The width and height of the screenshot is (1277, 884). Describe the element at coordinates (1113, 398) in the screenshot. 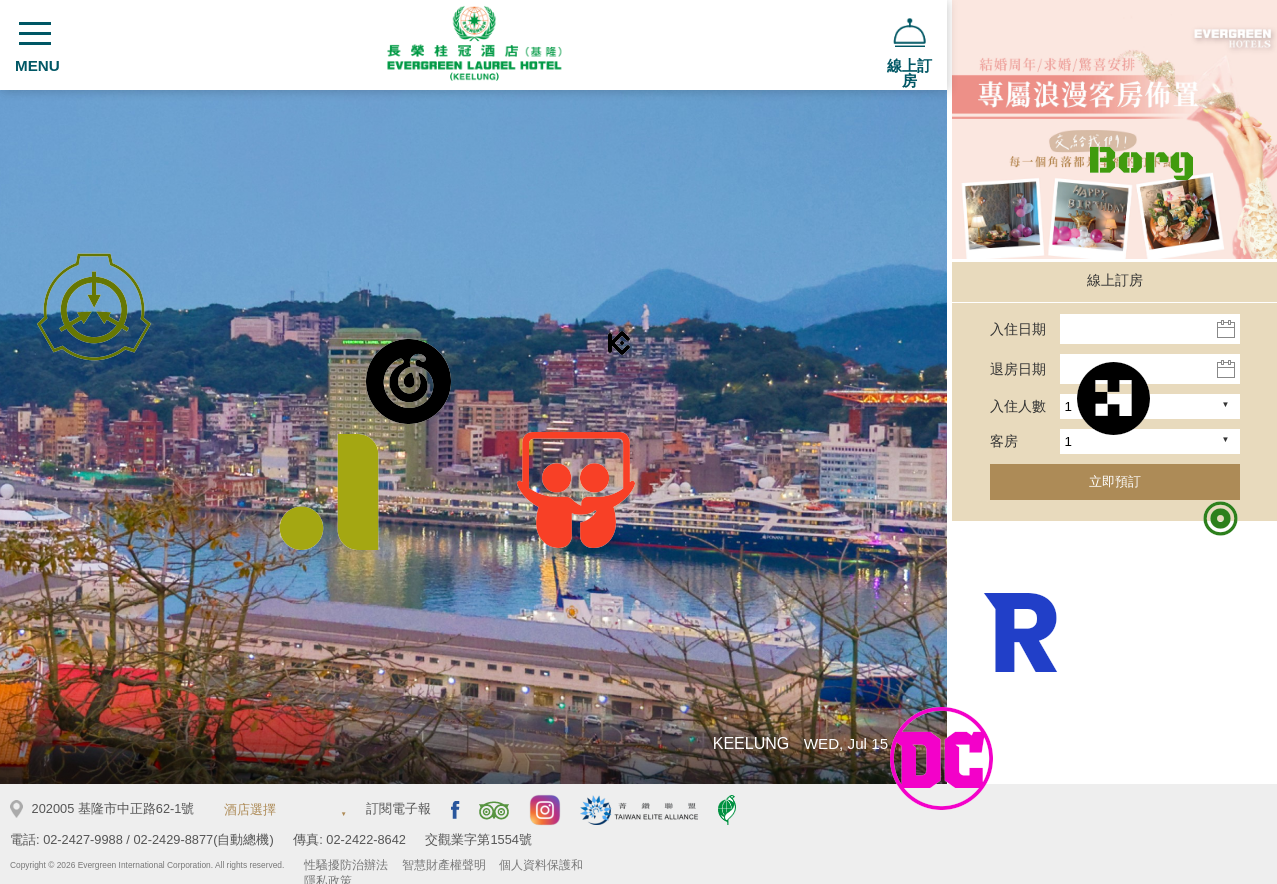

I see `open the Crehana app` at that location.